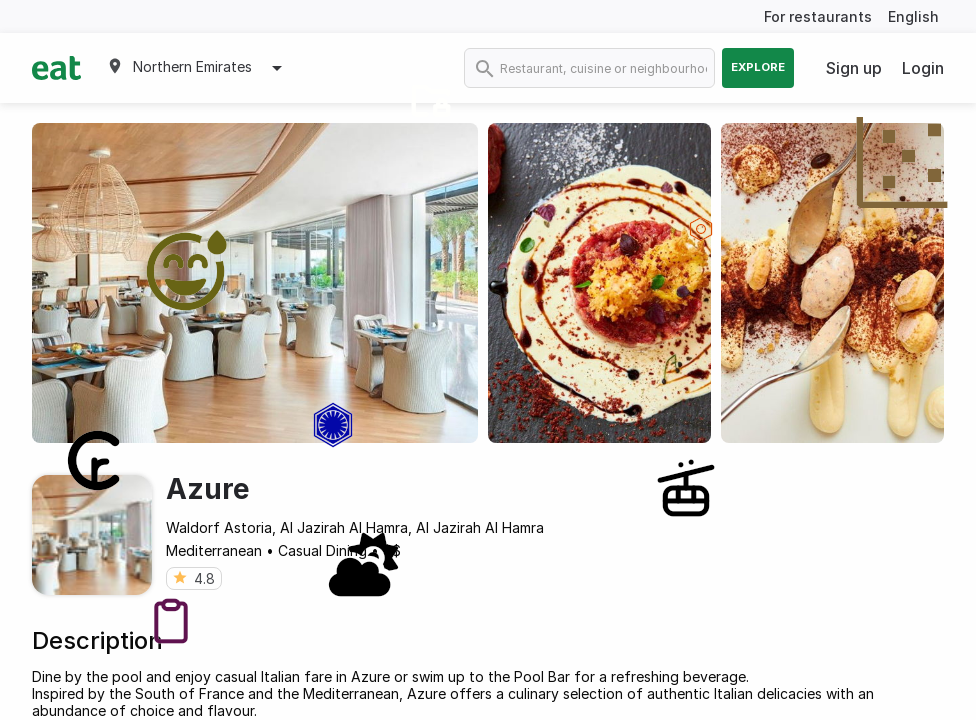 The width and height of the screenshot is (976, 720). I want to click on view scatter plot visualization, so click(902, 169).